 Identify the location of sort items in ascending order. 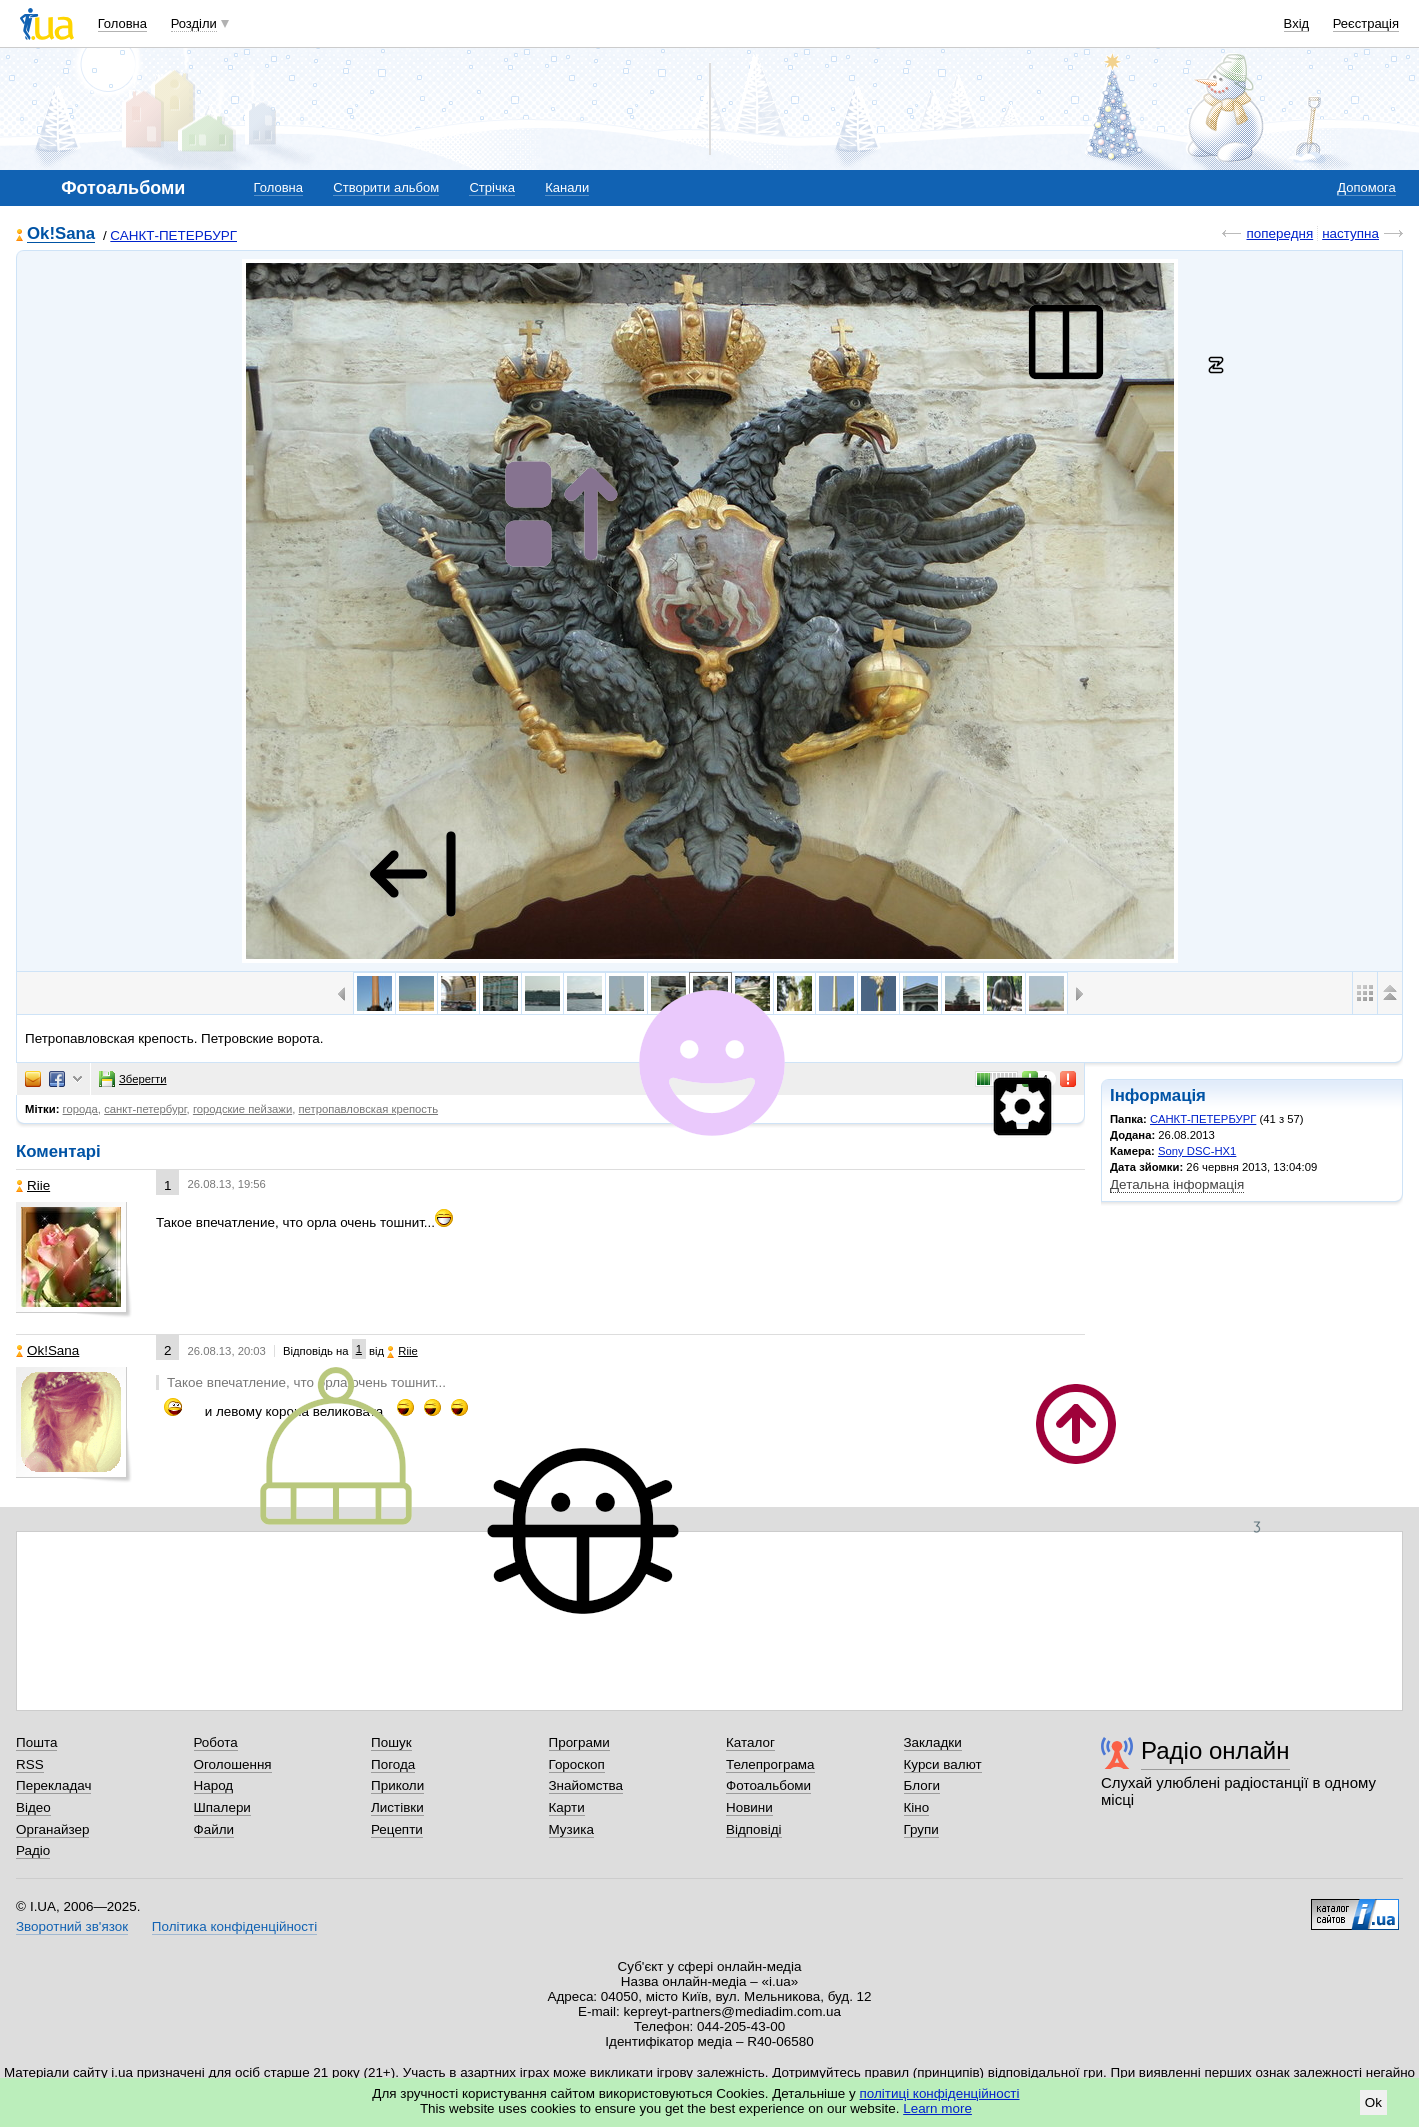
(558, 514).